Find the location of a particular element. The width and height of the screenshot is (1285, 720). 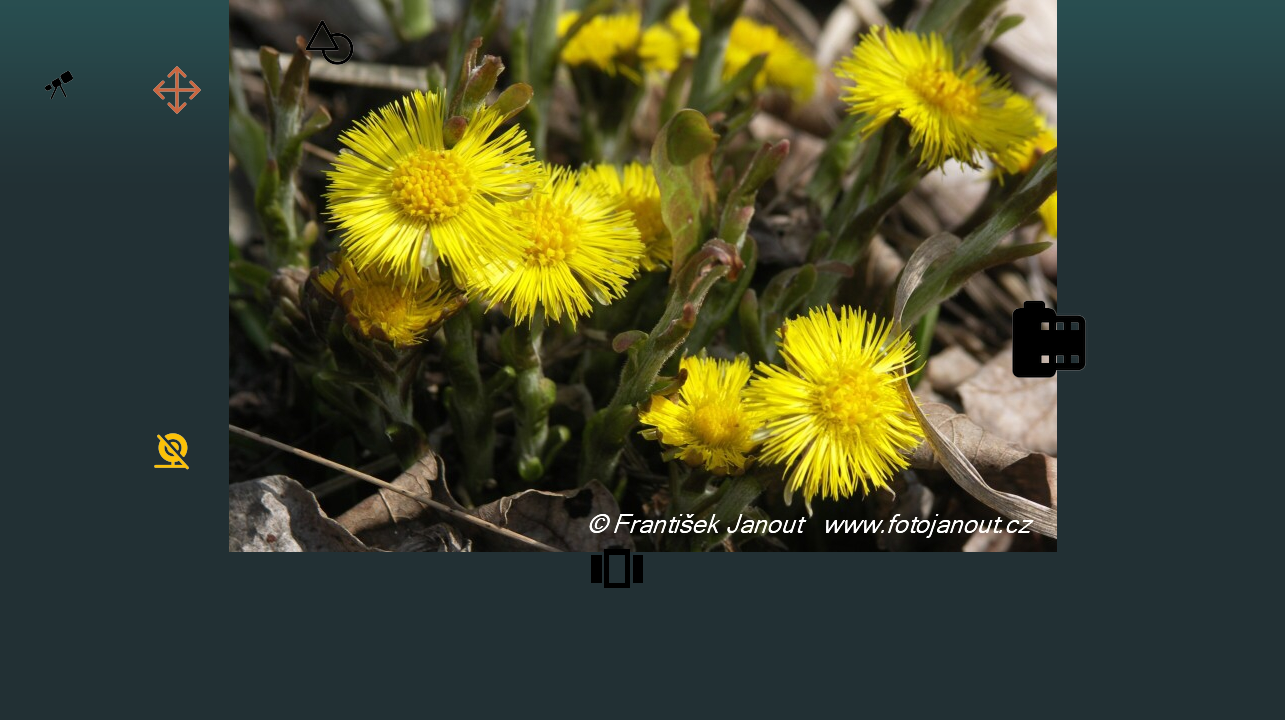

access shape tools or drawing options is located at coordinates (329, 42).